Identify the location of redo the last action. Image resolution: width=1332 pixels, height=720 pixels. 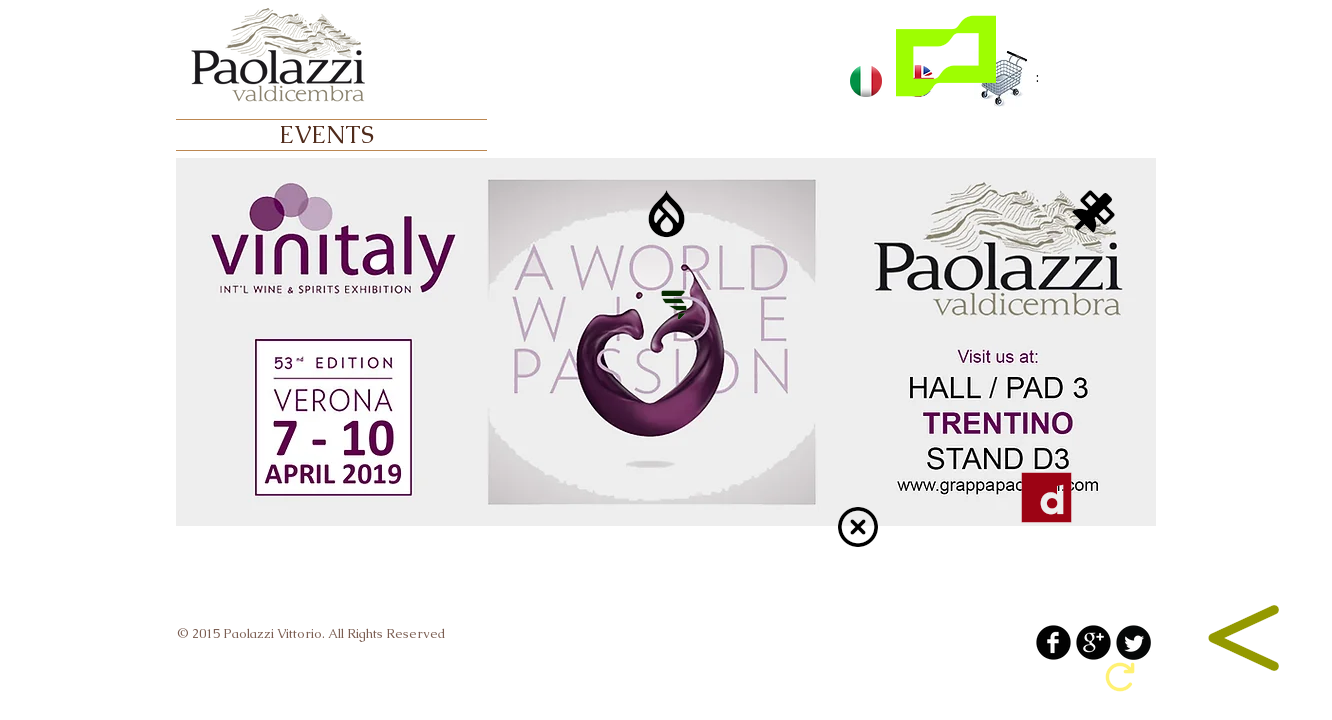
(1120, 677).